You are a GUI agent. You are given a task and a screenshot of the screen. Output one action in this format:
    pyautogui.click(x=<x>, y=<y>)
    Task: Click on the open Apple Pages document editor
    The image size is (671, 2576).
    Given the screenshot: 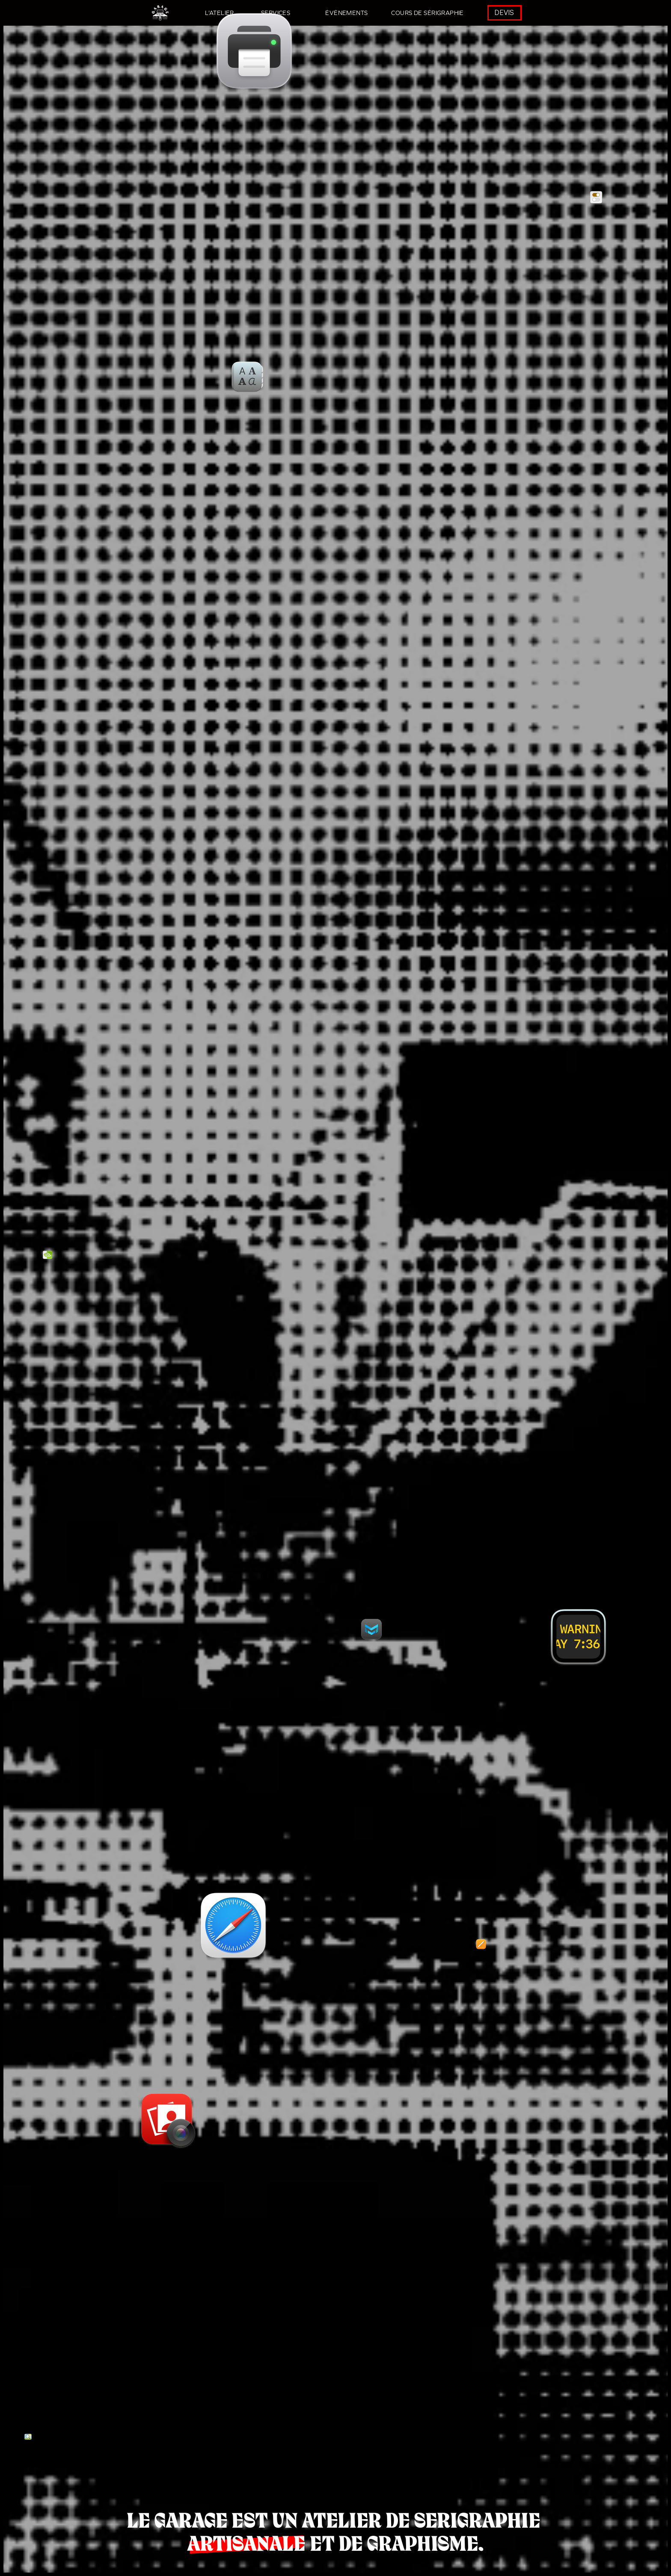 What is the action you would take?
    pyautogui.click(x=481, y=1944)
    